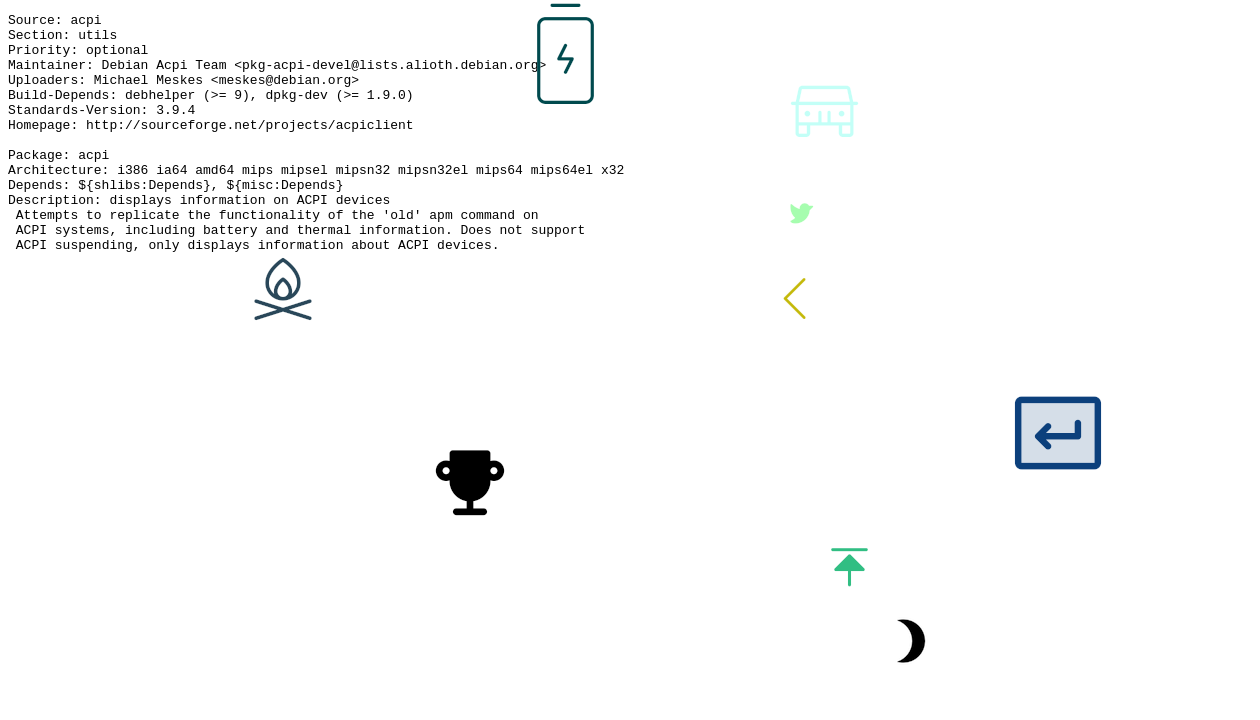 The width and height of the screenshot is (1260, 720). Describe the element at coordinates (470, 481) in the screenshot. I see `view achievements or awards` at that location.